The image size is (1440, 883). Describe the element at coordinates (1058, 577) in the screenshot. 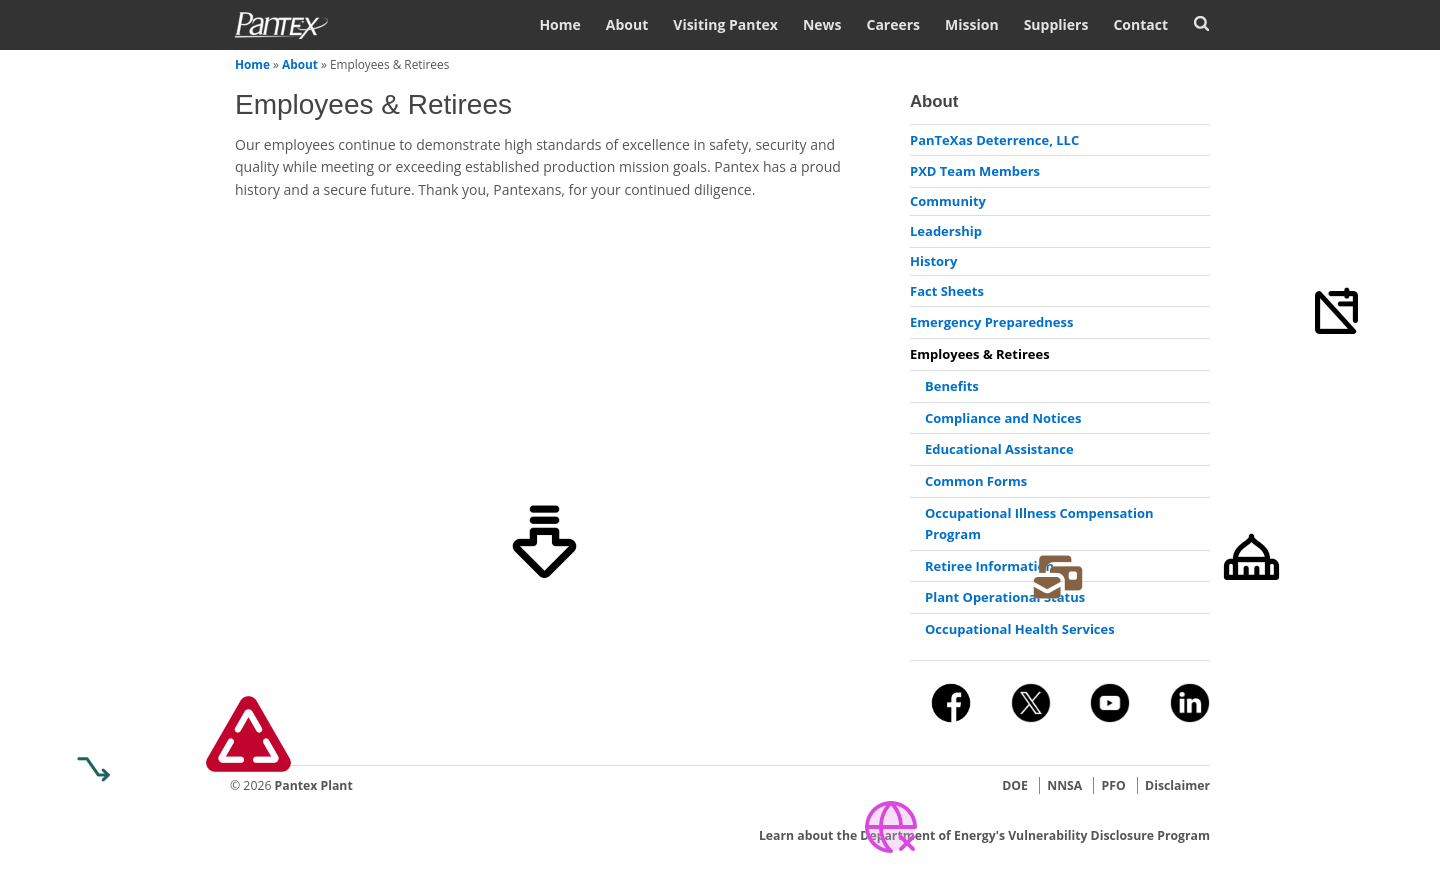

I see `access bulk mail or mass email tools` at that location.